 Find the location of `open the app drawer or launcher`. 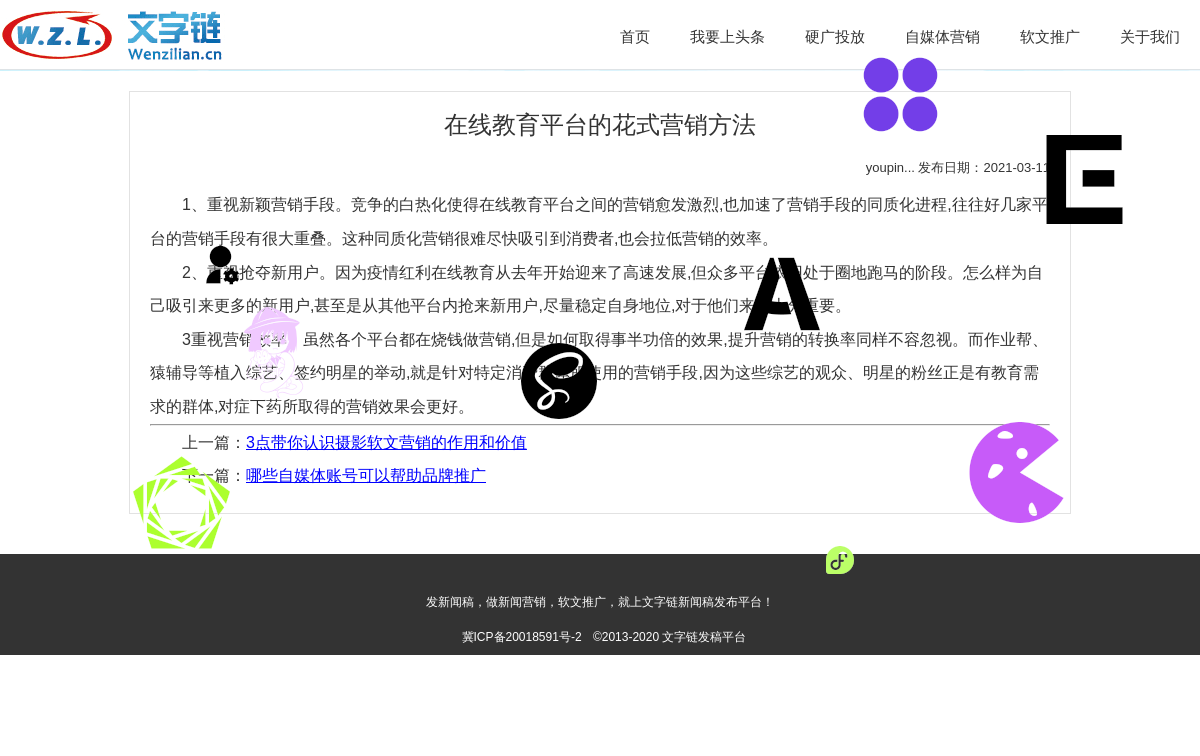

open the app drawer or launcher is located at coordinates (900, 94).